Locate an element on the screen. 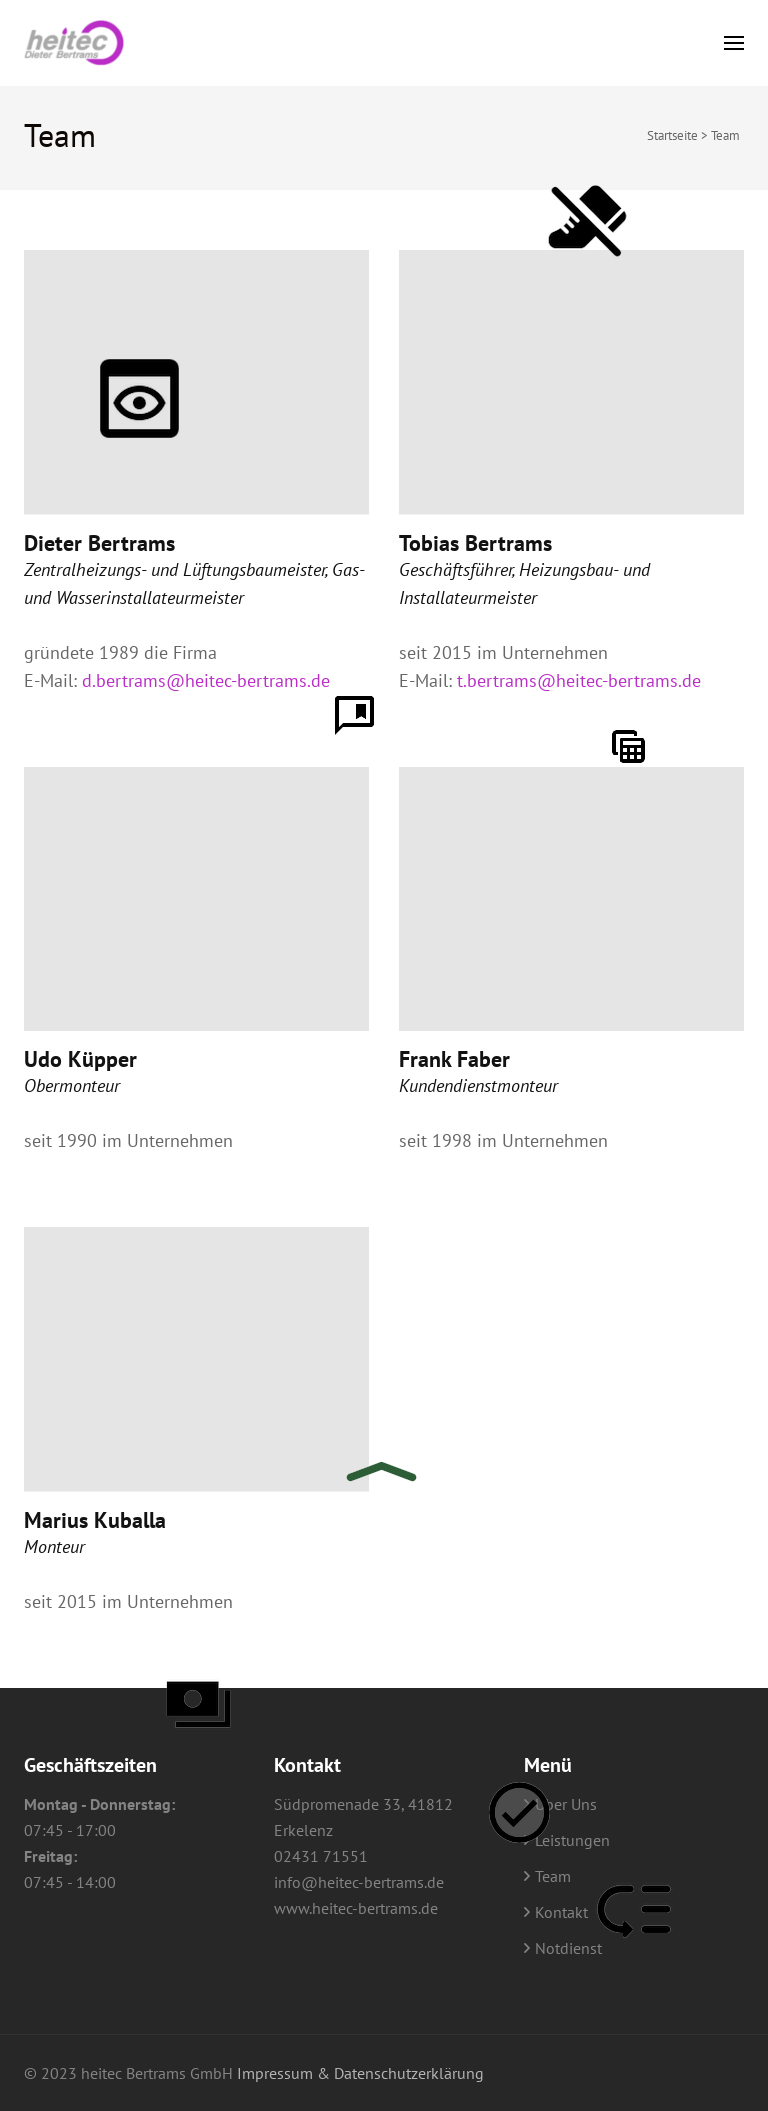  preview file or document before opening is located at coordinates (139, 398).